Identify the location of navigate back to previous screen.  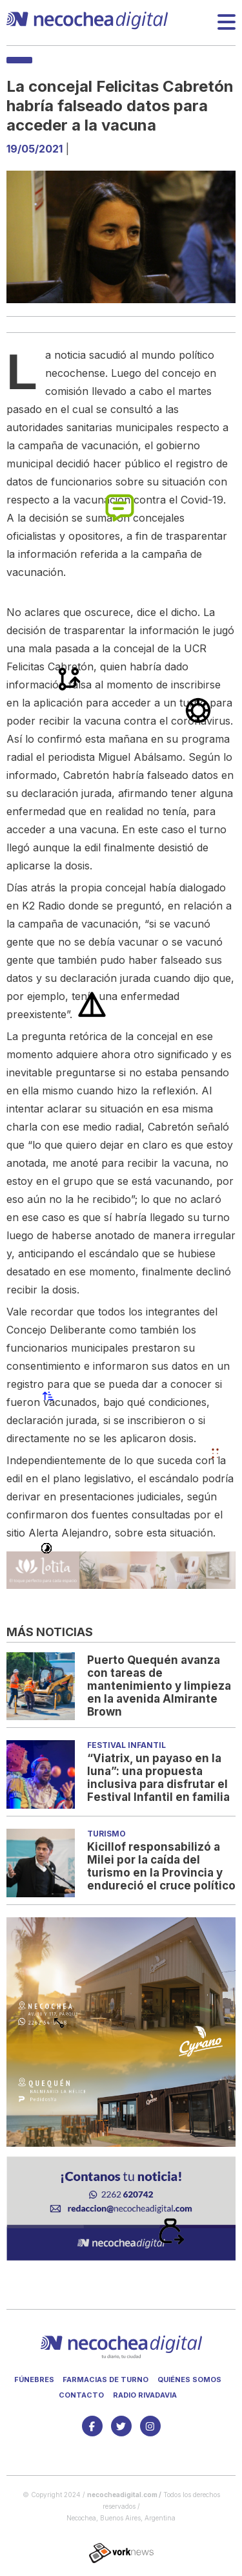
(59, 2023).